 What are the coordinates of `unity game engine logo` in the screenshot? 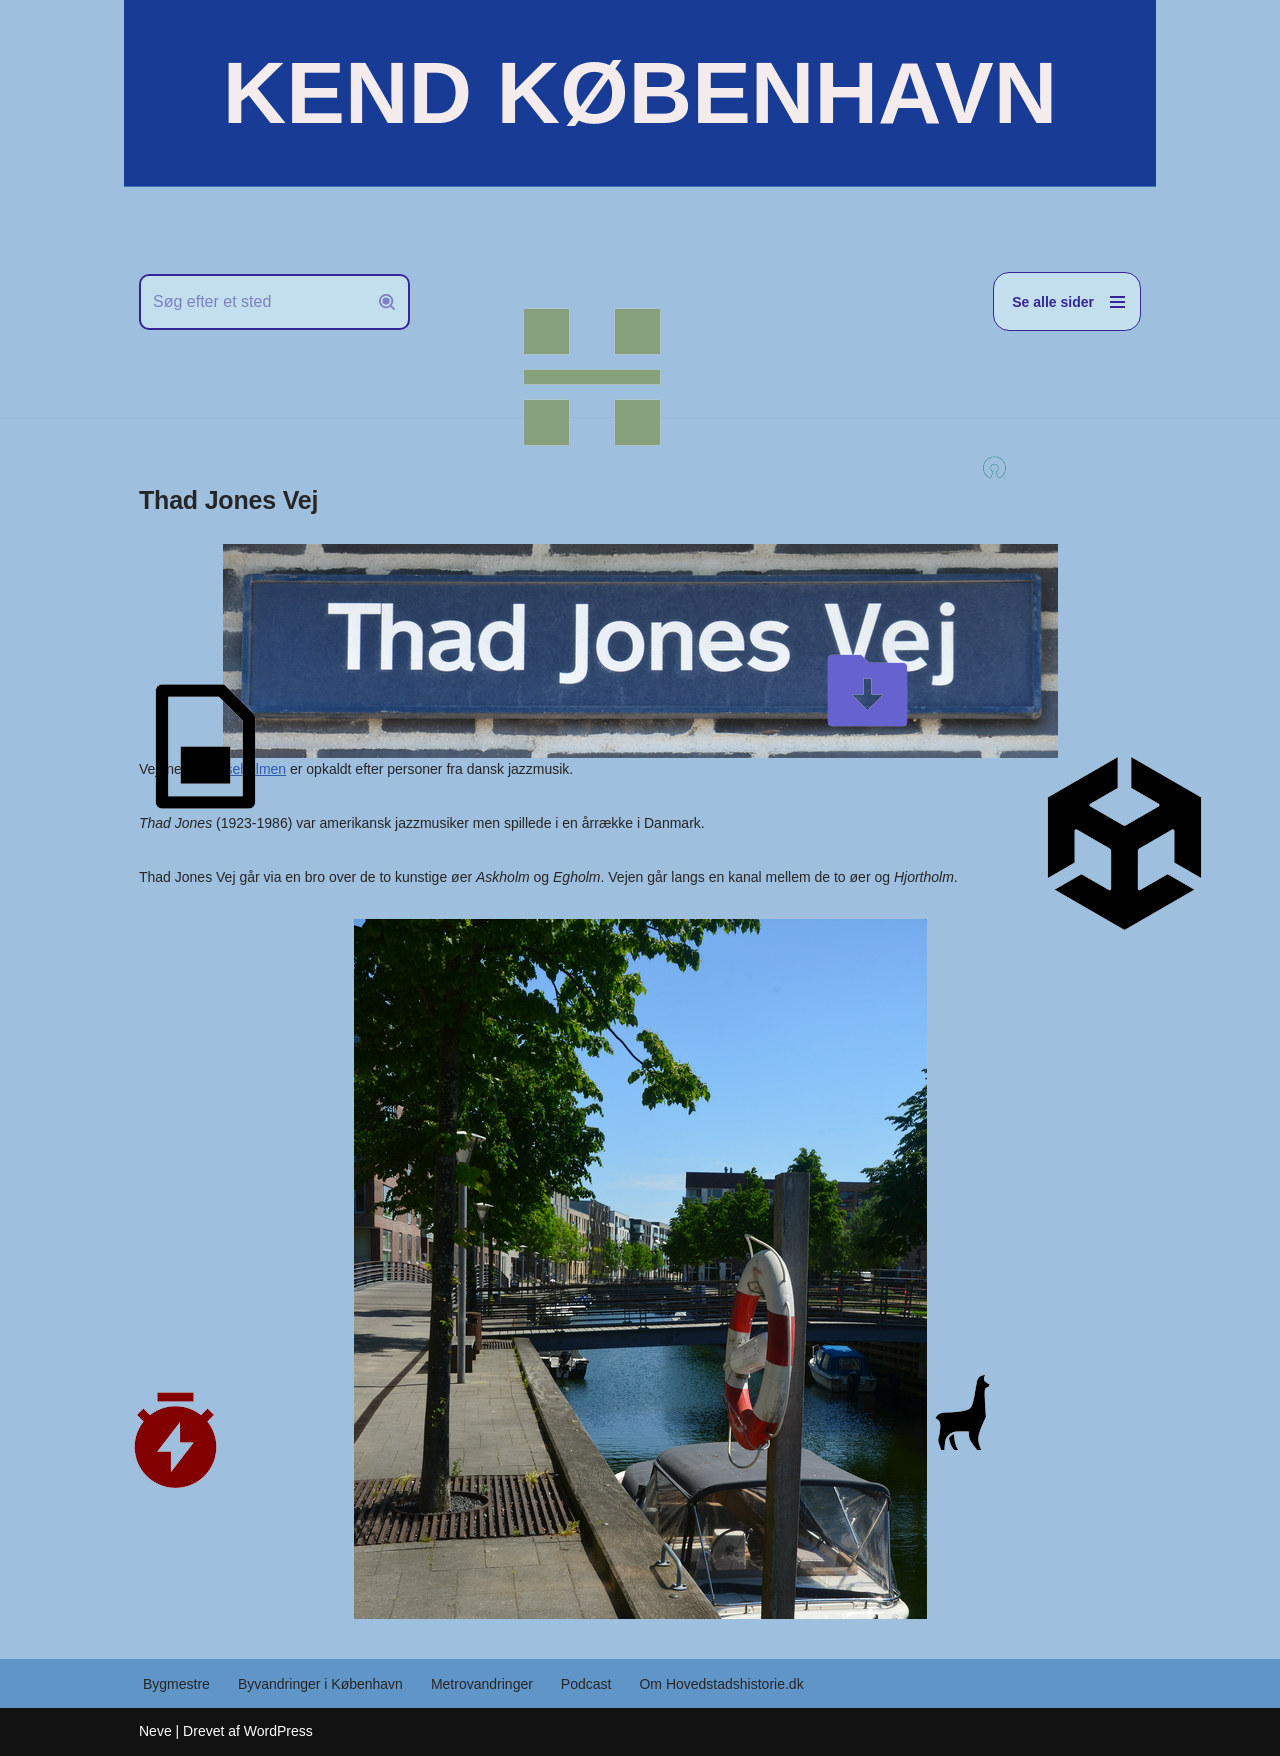 It's located at (1124, 843).